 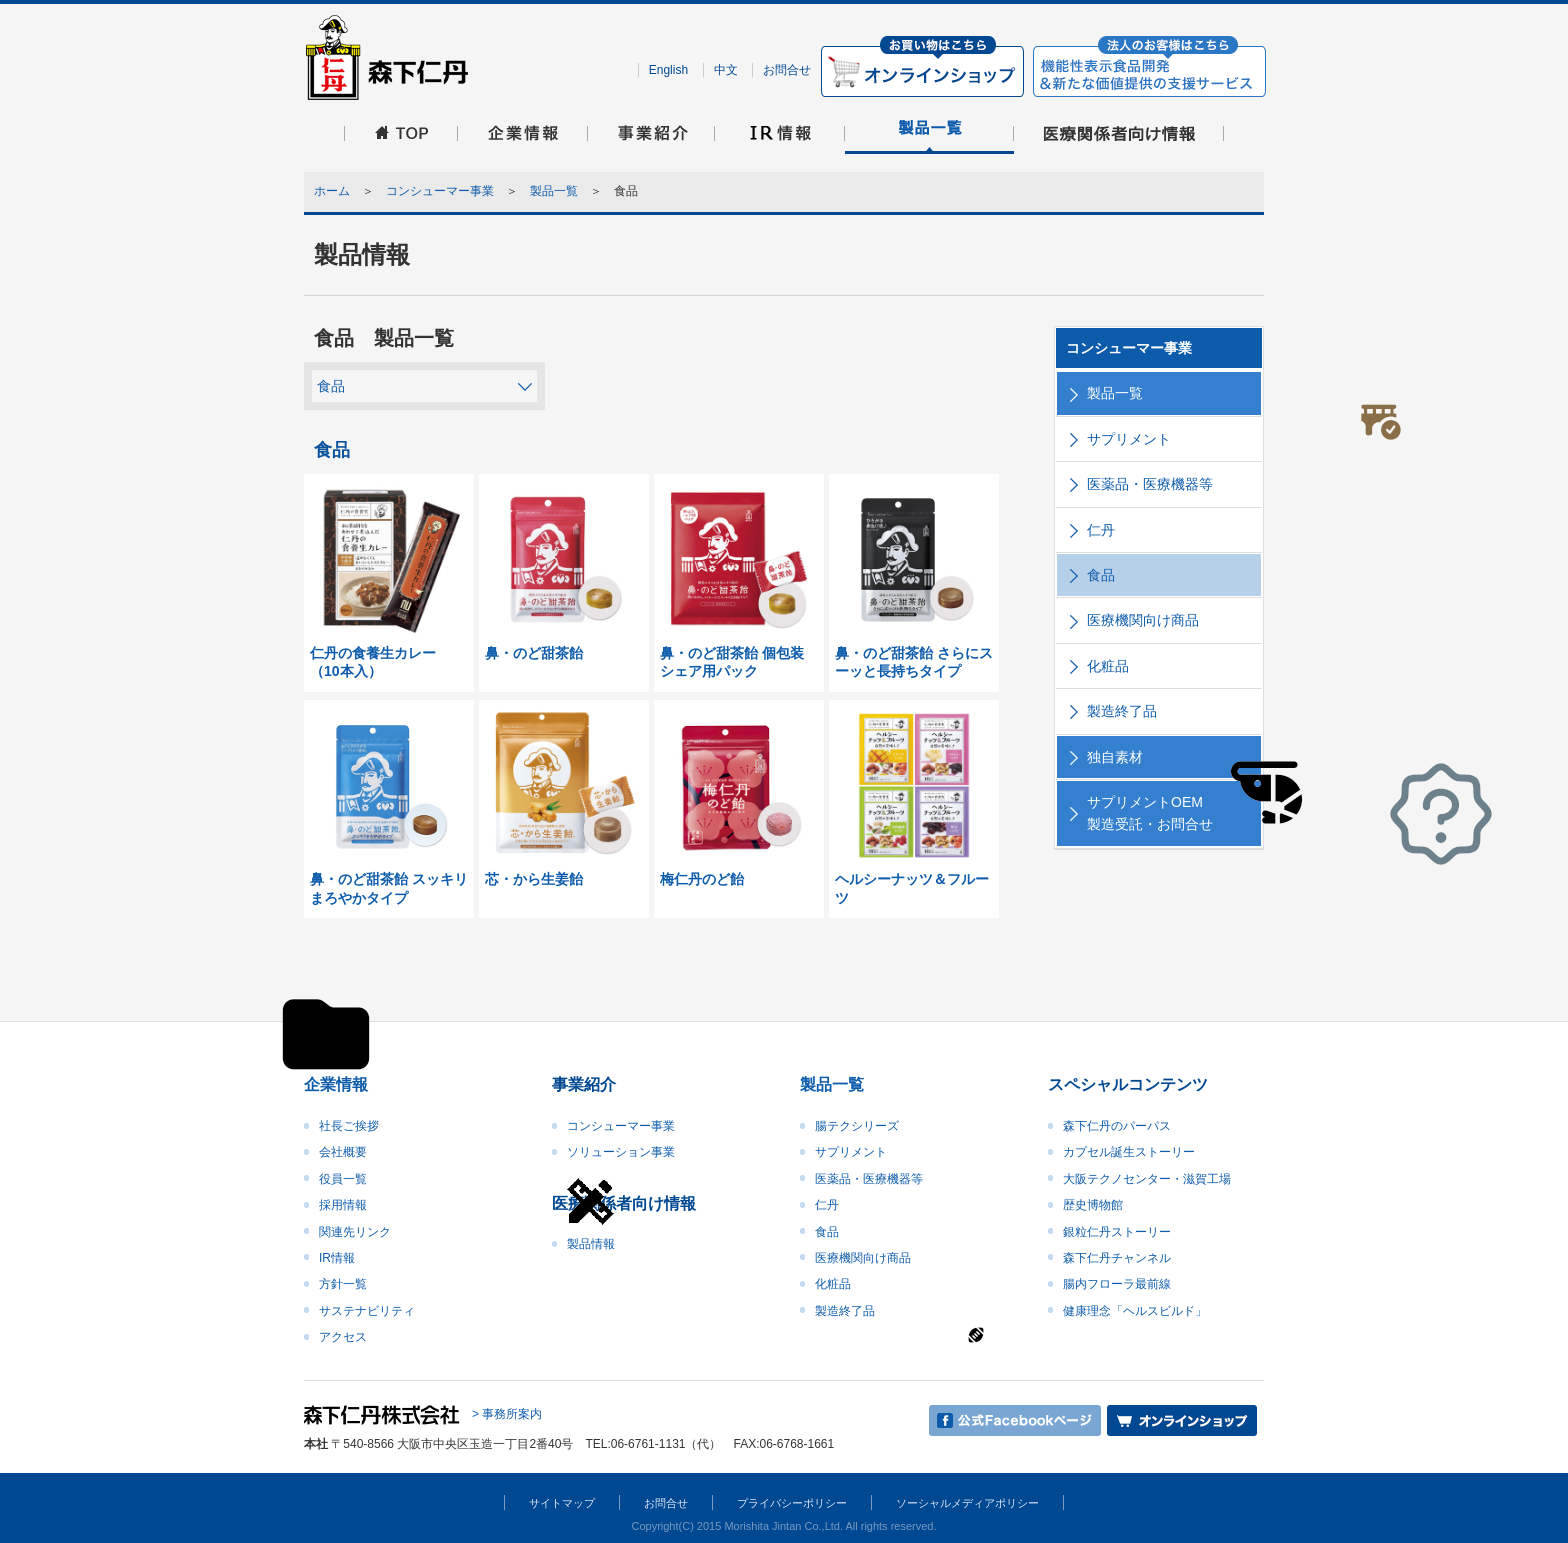 I want to click on indicates seafood or shellfish menu items, so click(x=1266, y=792).